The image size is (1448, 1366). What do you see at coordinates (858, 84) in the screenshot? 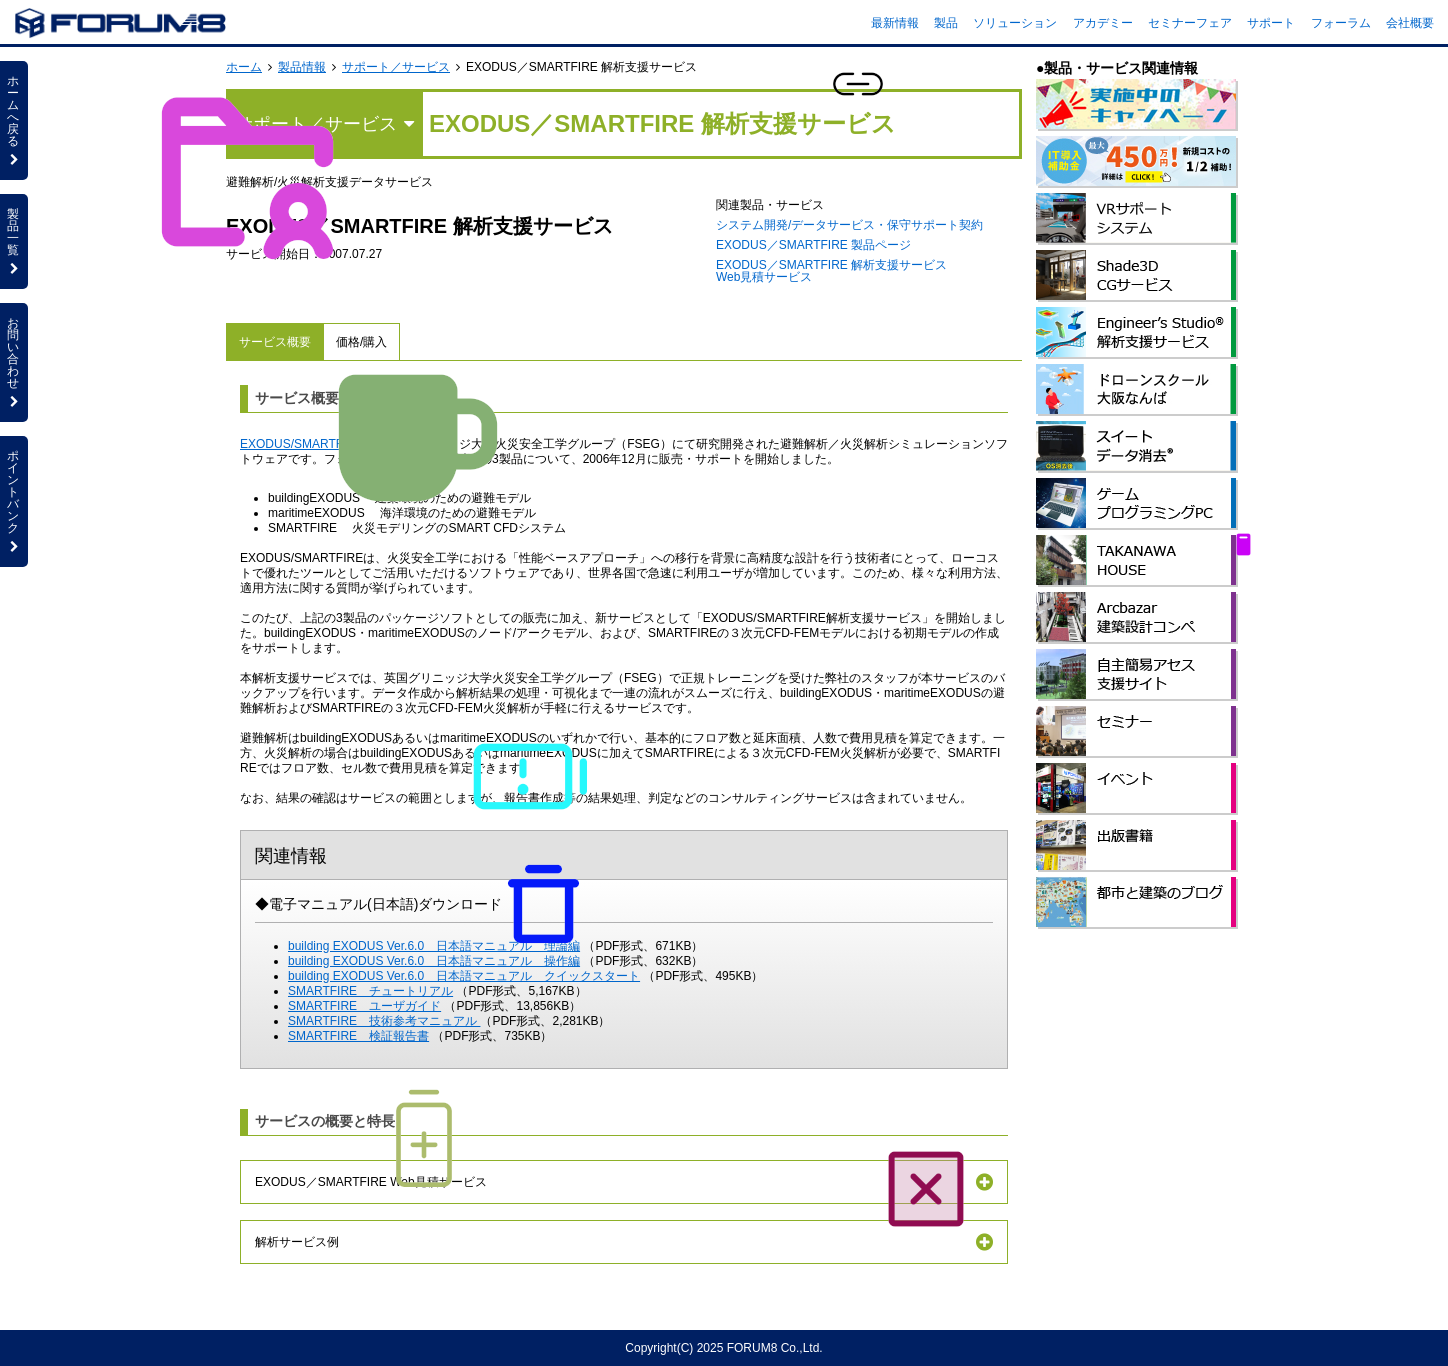
I see `copy link to clipboard` at bounding box center [858, 84].